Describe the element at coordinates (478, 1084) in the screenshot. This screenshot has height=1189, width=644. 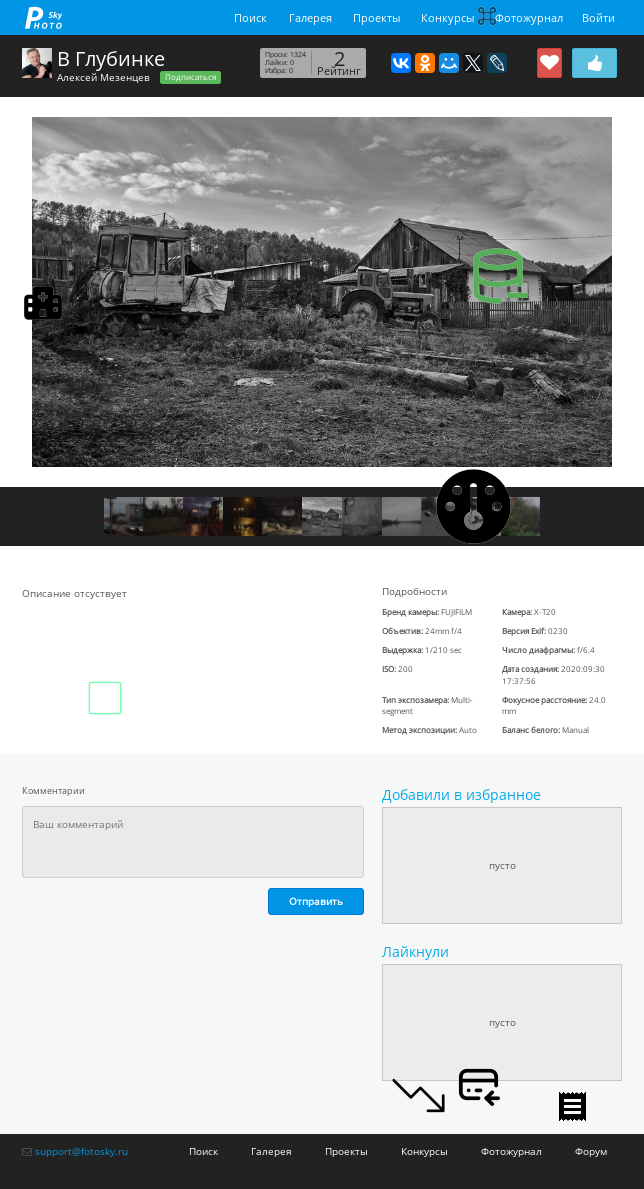
I see `request a refund to your card` at that location.